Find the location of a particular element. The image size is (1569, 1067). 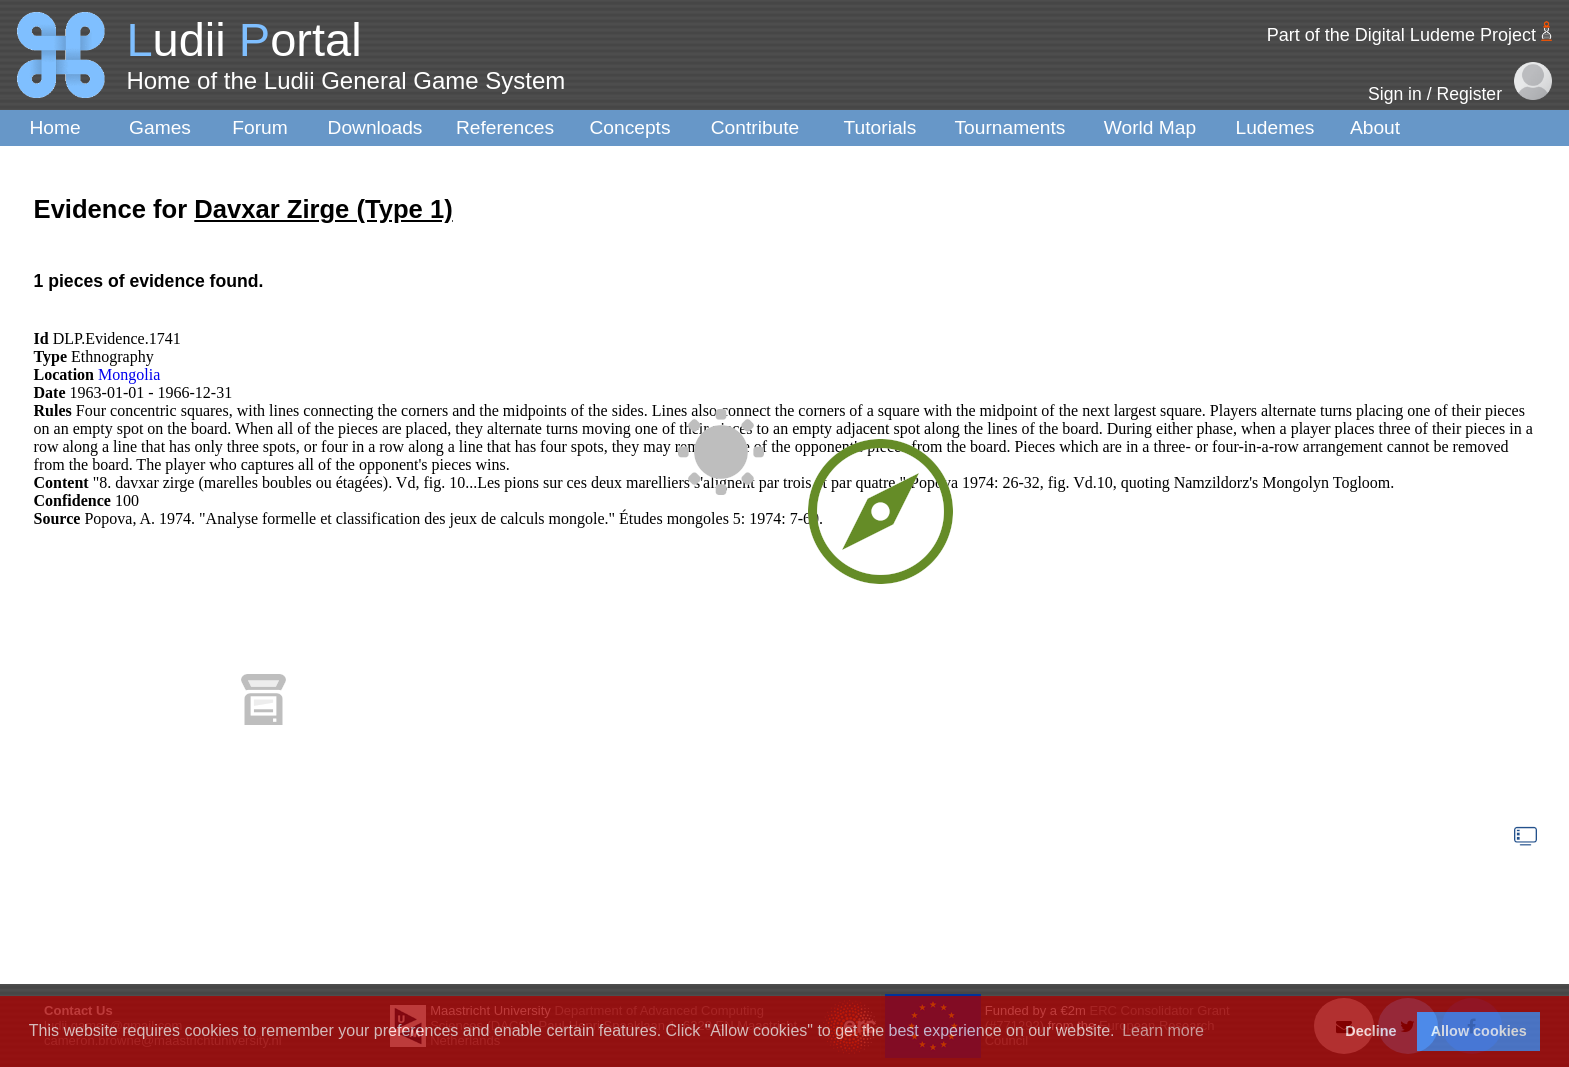

open the default web browser is located at coordinates (880, 511).